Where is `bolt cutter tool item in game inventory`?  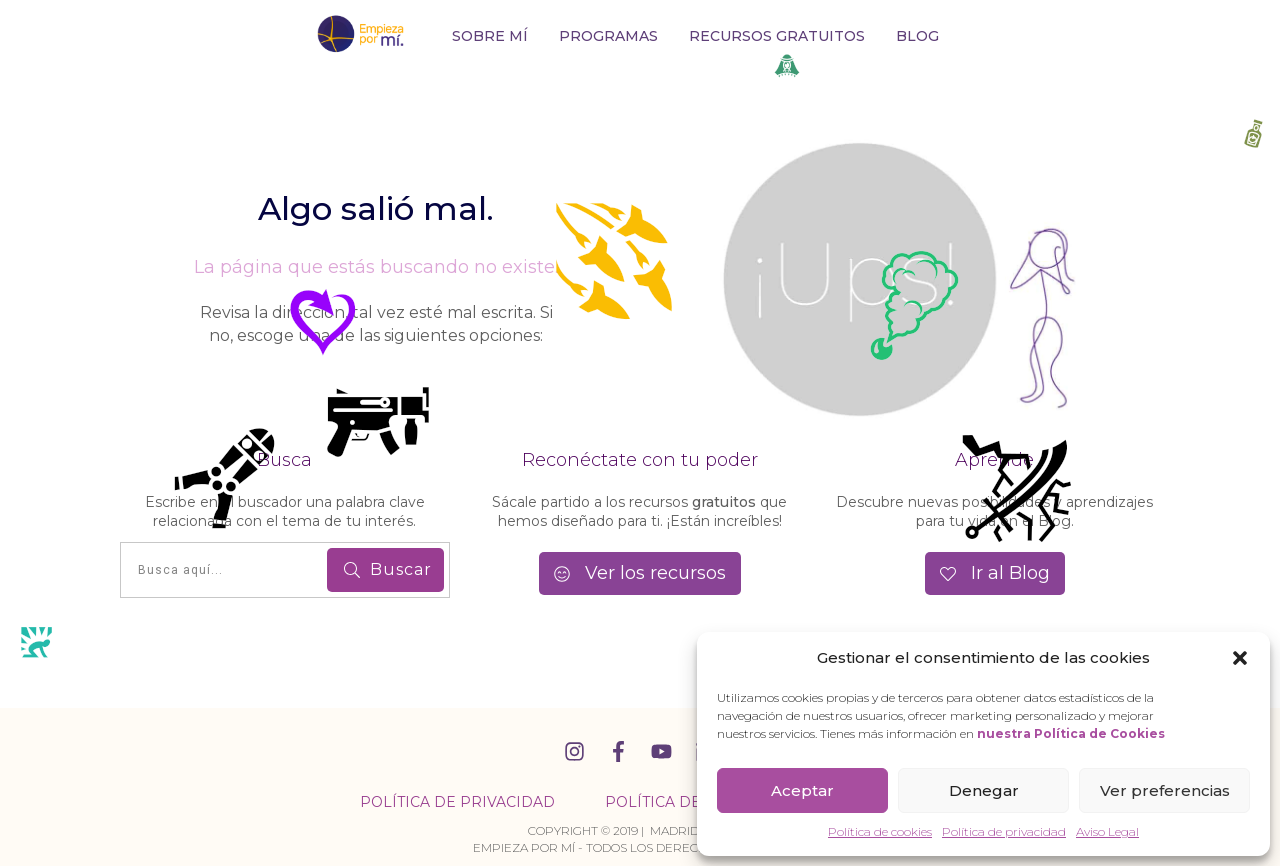 bolt cutter tool item in game inventory is located at coordinates (225, 477).